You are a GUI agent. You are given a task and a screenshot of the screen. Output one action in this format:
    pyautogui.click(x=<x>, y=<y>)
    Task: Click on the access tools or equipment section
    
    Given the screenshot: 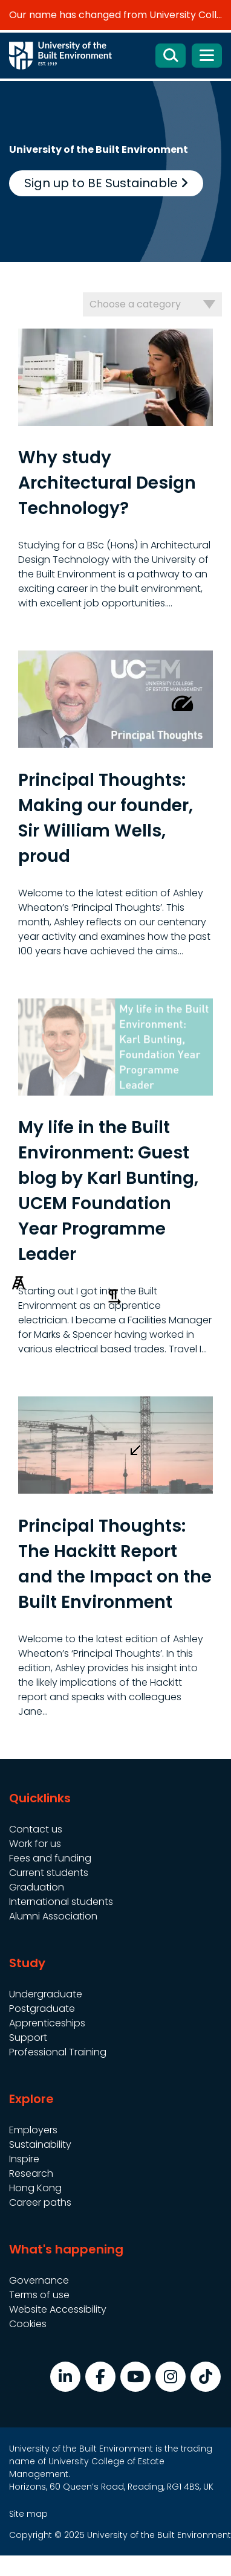 What is the action you would take?
    pyautogui.click(x=19, y=1283)
    